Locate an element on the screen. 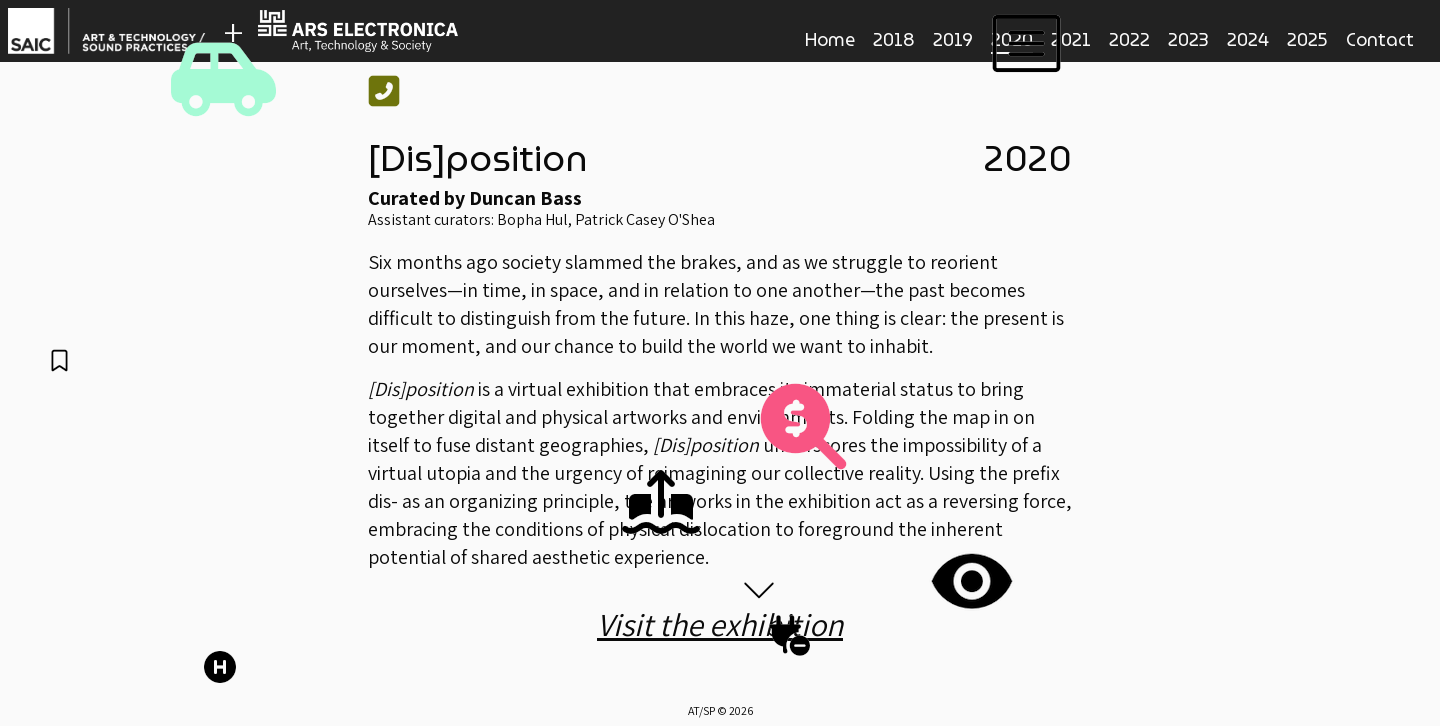  toggle visibility of an item or element is located at coordinates (972, 583).